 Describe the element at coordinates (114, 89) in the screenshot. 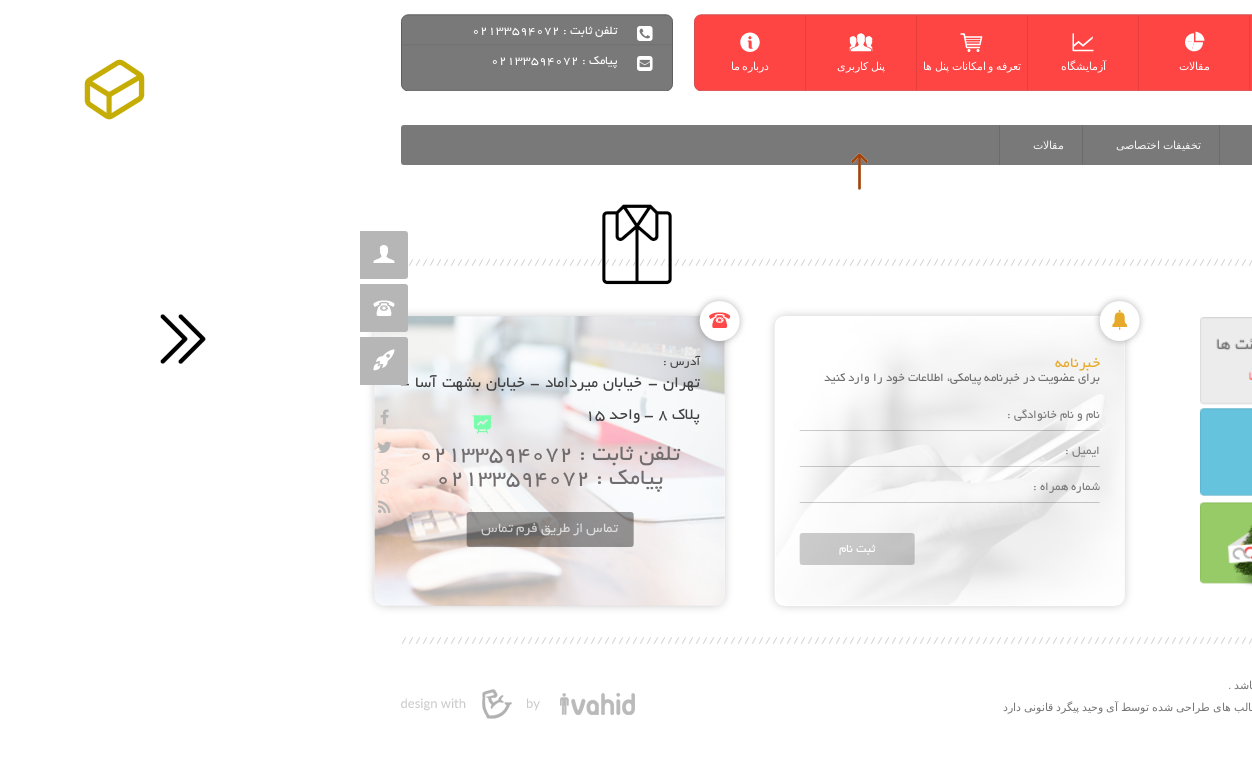

I see `view 3D object or model` at that location.